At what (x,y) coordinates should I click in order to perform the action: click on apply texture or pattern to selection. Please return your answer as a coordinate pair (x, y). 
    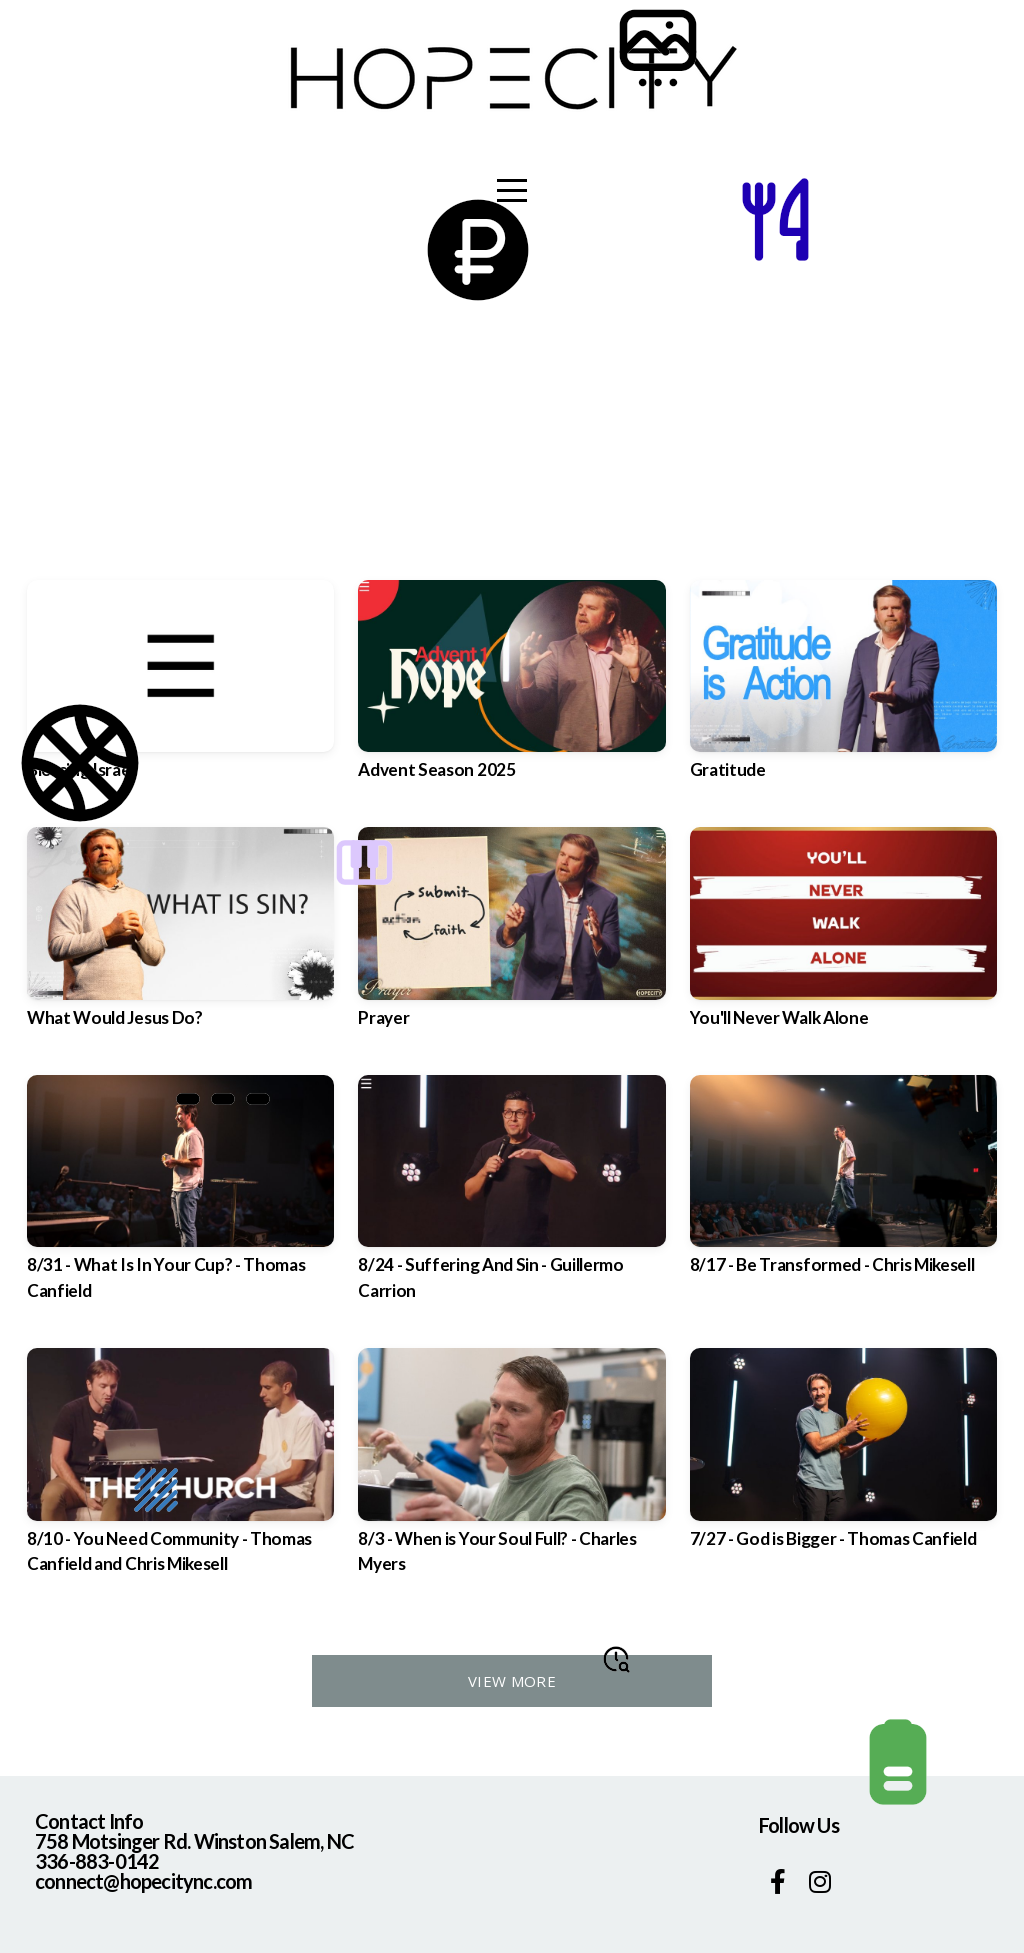
    Looking at the image, I should click on (156, 1490).